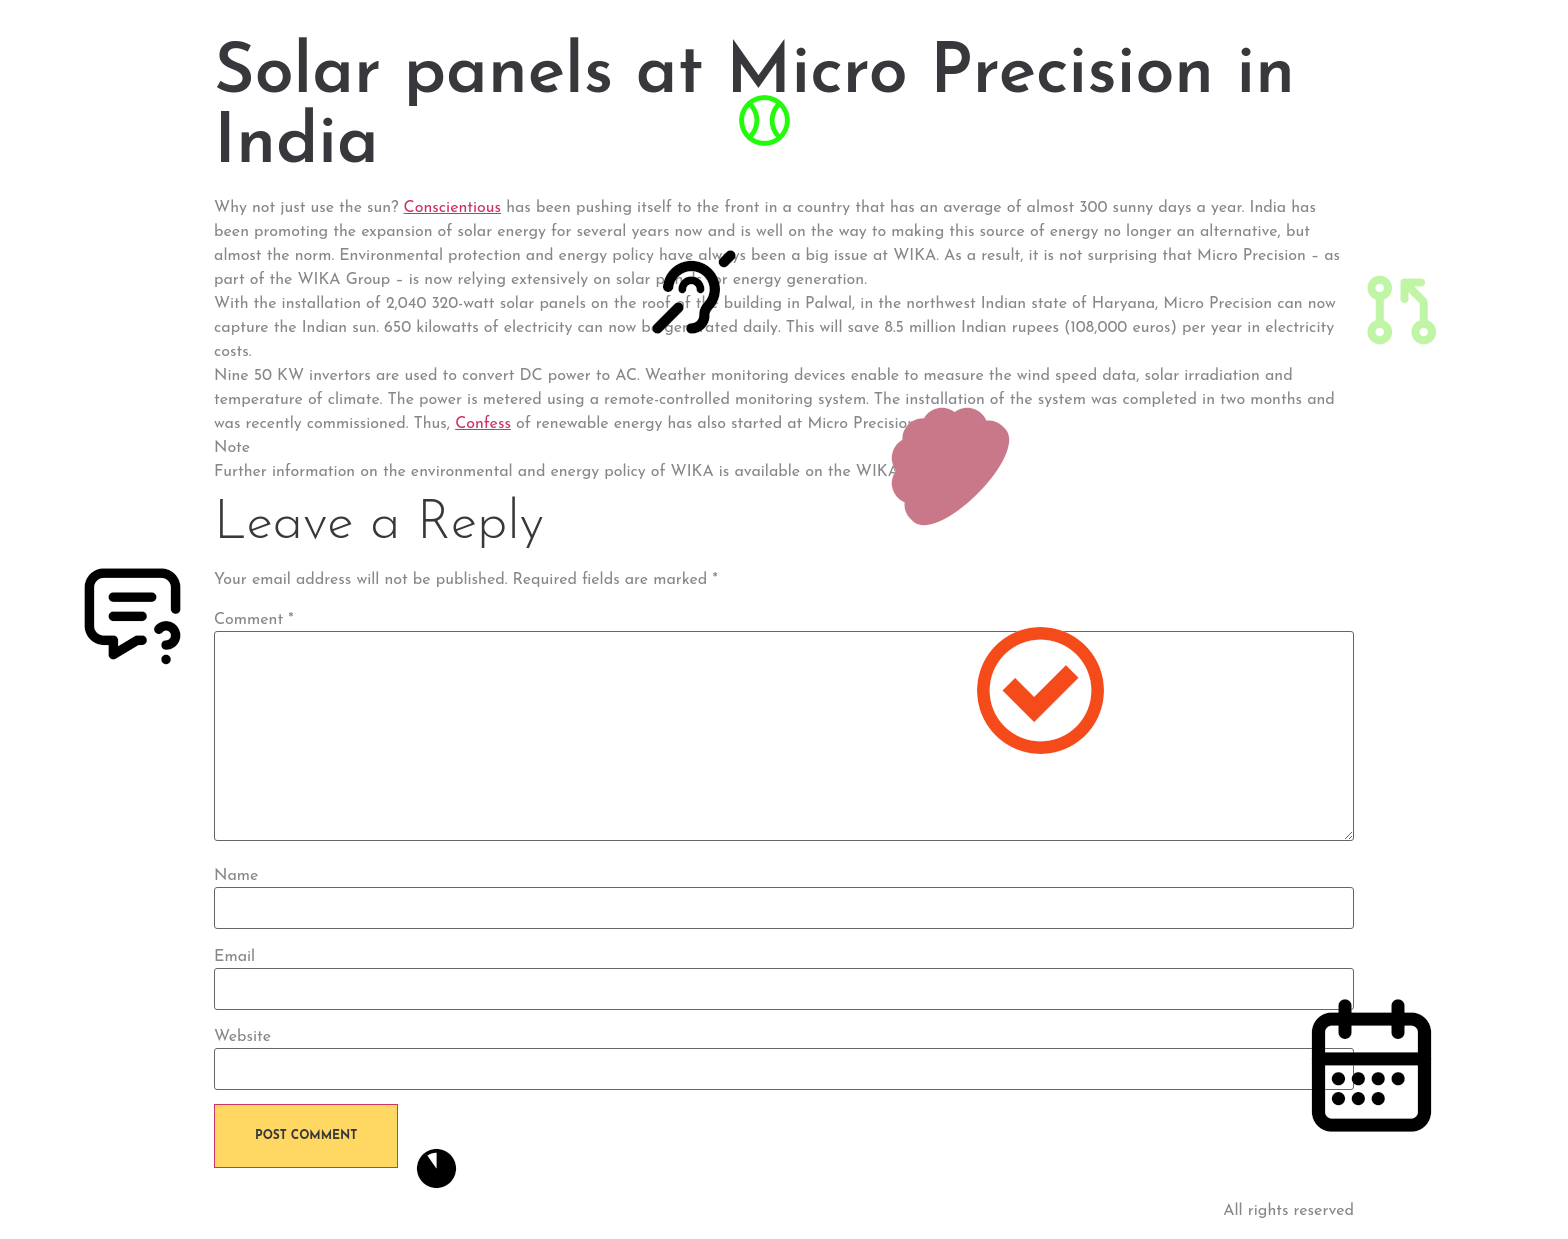  Describe the element at coordinates (132, 611) in the screenshot. I see `access help or FAQ chat` at that location.